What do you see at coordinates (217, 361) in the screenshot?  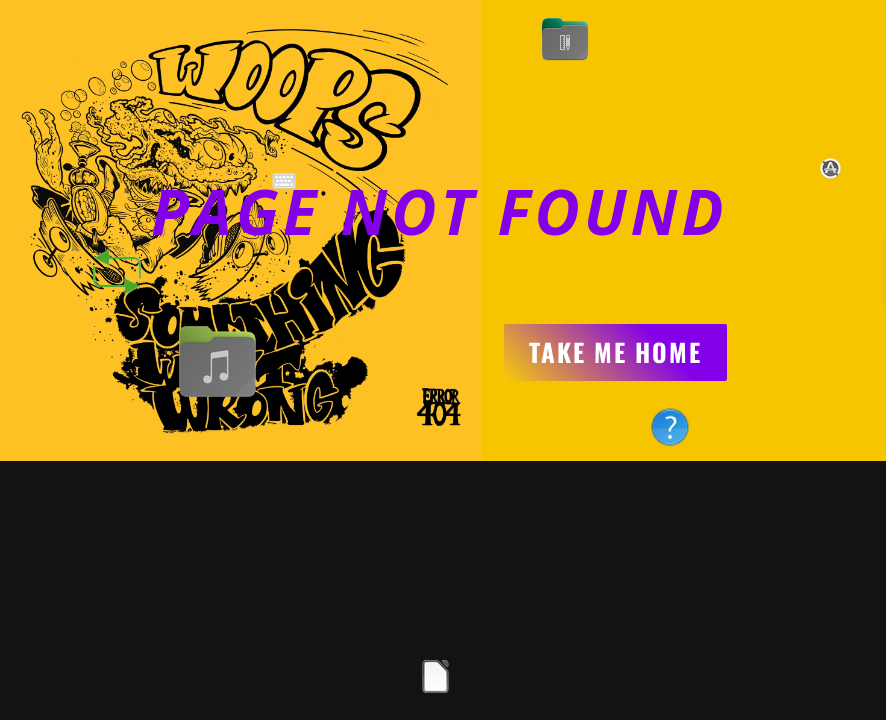 I see `open your music folder` at bounding box center [217, 361].